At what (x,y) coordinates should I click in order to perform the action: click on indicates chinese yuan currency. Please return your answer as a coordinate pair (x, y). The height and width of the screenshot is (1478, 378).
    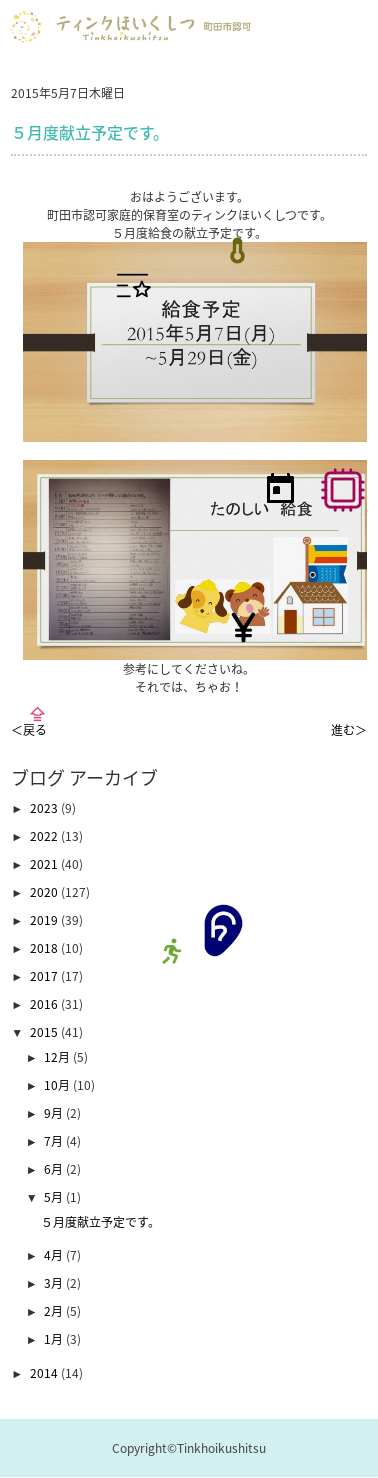
    Looking at the image, I should click on (243, 627).